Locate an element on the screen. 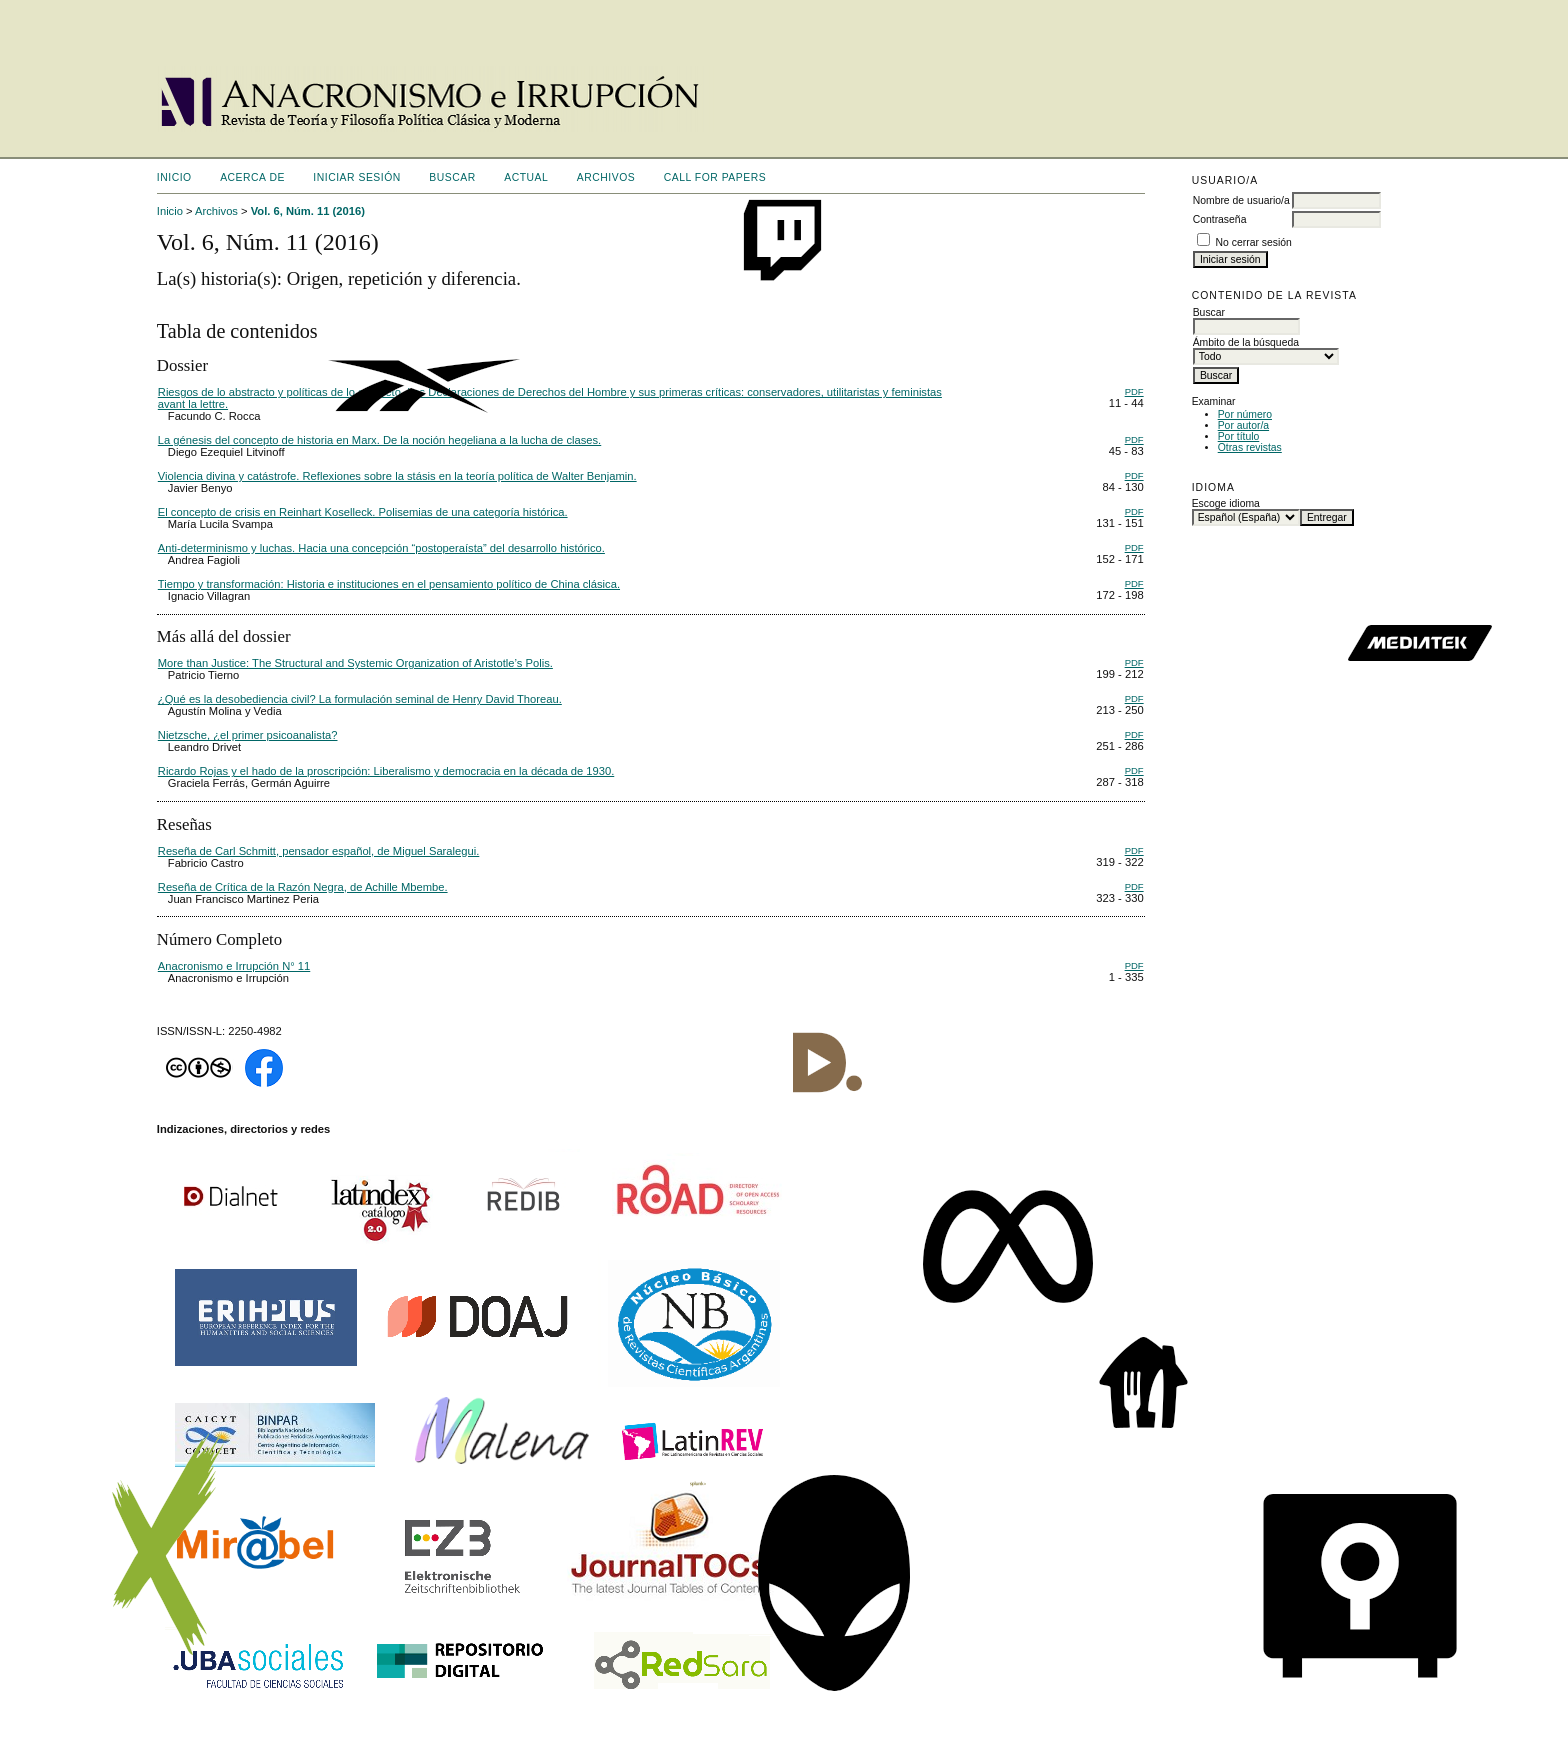 This screenshot has height=1764, width=1568. access secure storage or vault is located at coordinates (1360, 1581).